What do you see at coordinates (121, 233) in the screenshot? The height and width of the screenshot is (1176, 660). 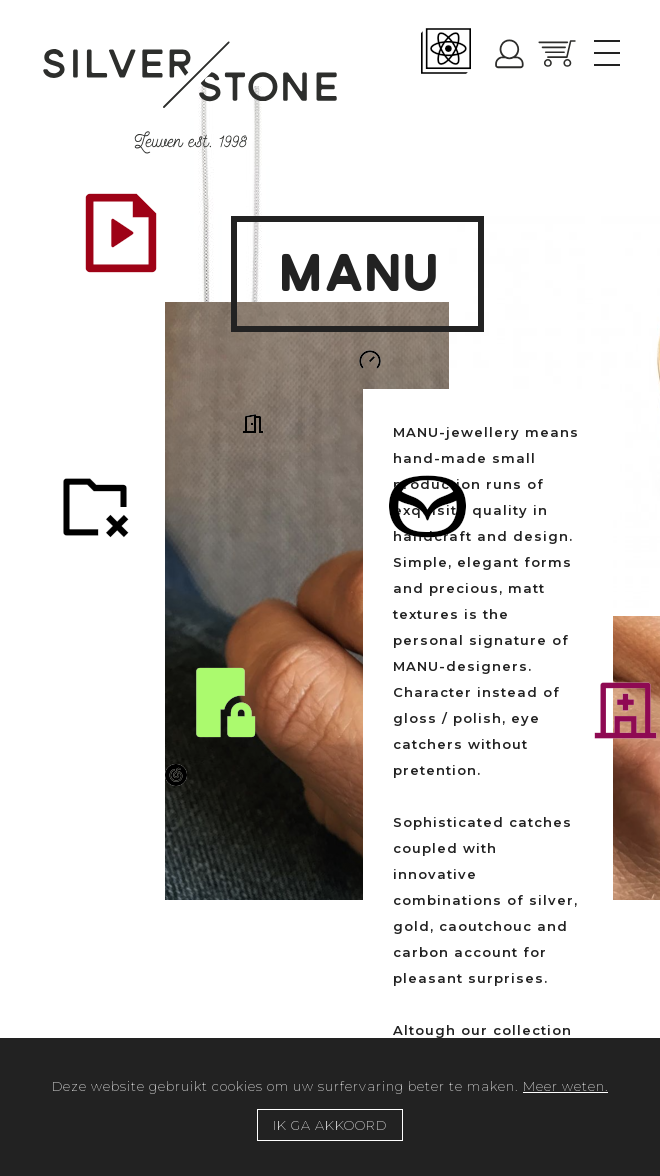 I see `open a video file` at bounding box center [121, 233].